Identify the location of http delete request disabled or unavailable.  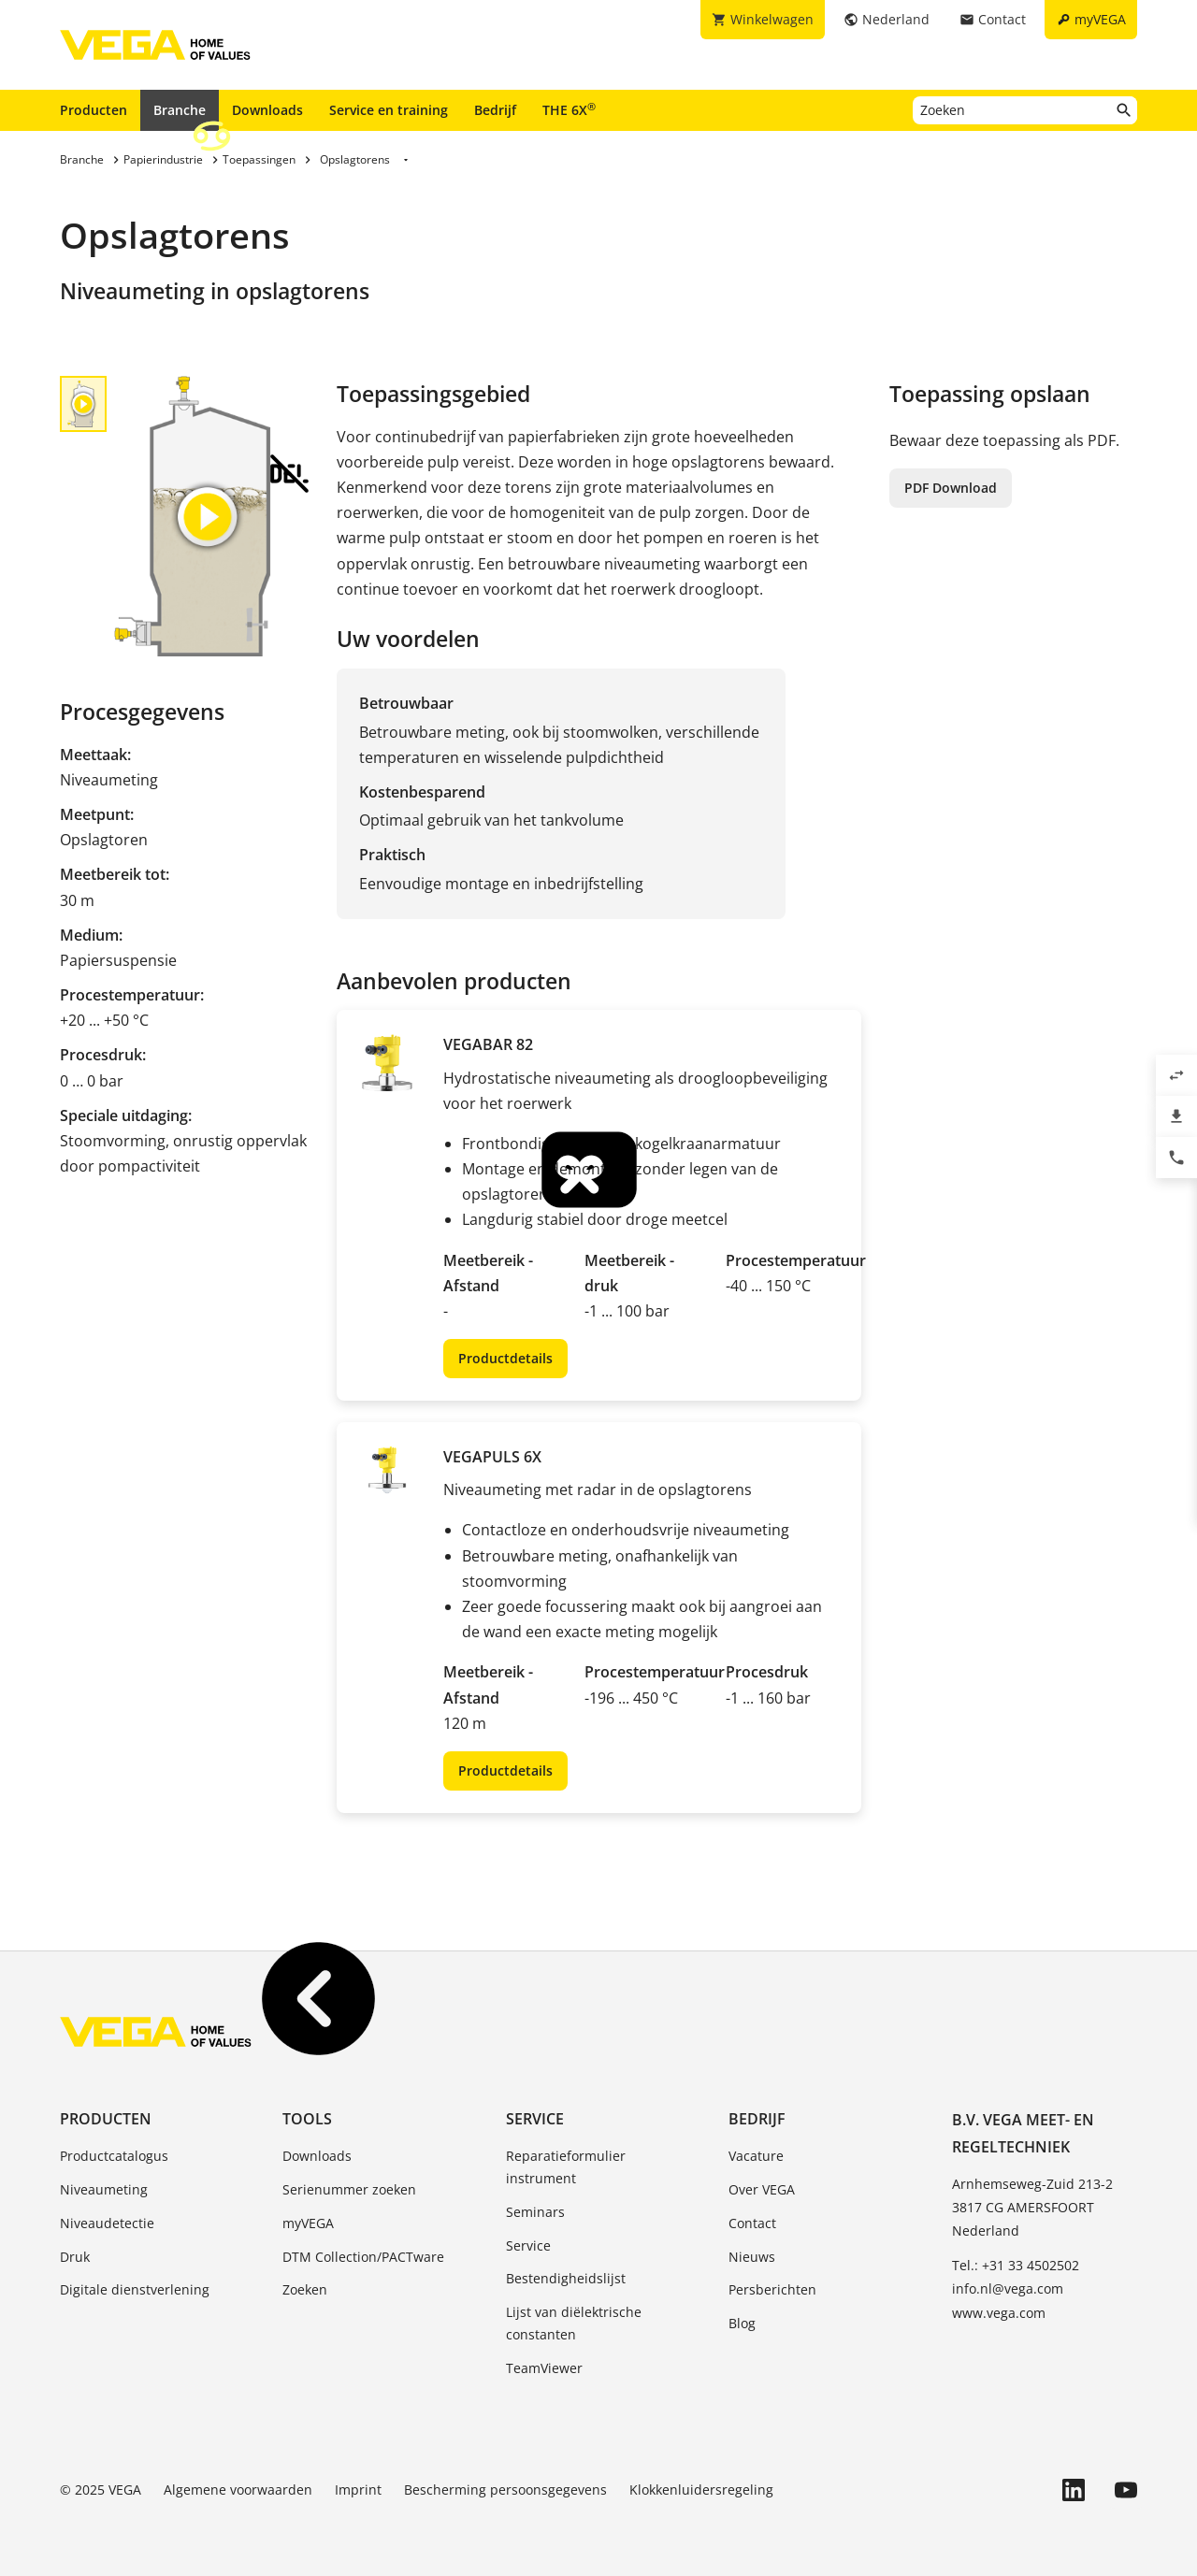
(289, 473).